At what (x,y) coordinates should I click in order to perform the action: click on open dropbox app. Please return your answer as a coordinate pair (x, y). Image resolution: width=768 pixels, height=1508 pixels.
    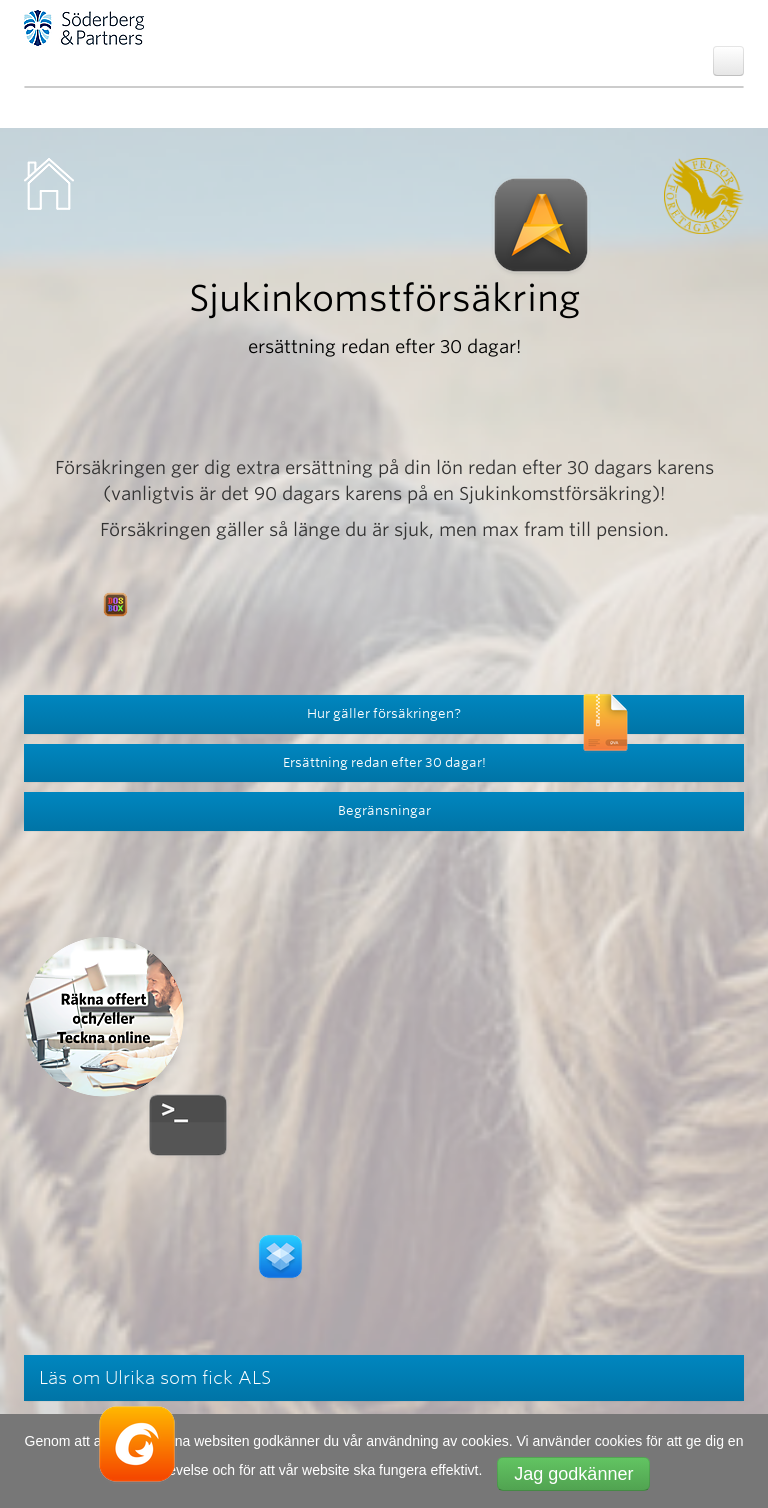
    Looking at the image, I should click on (280, 1256).